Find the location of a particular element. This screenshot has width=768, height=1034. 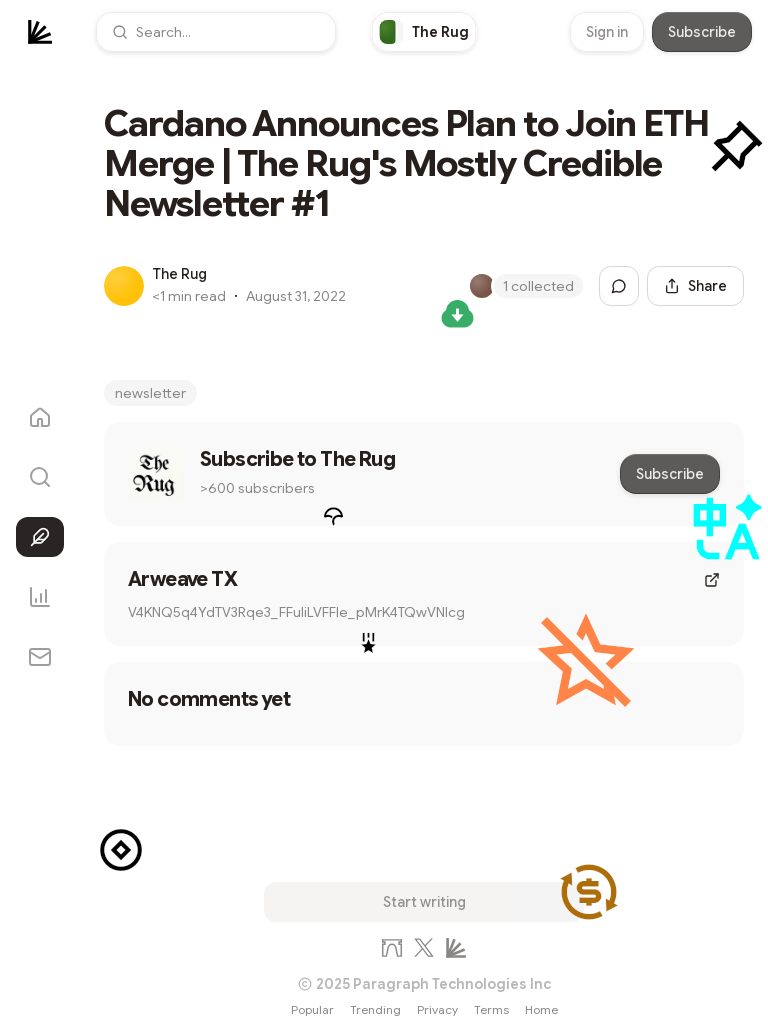

download file from cloud storage is located at coordinates (457, 314).